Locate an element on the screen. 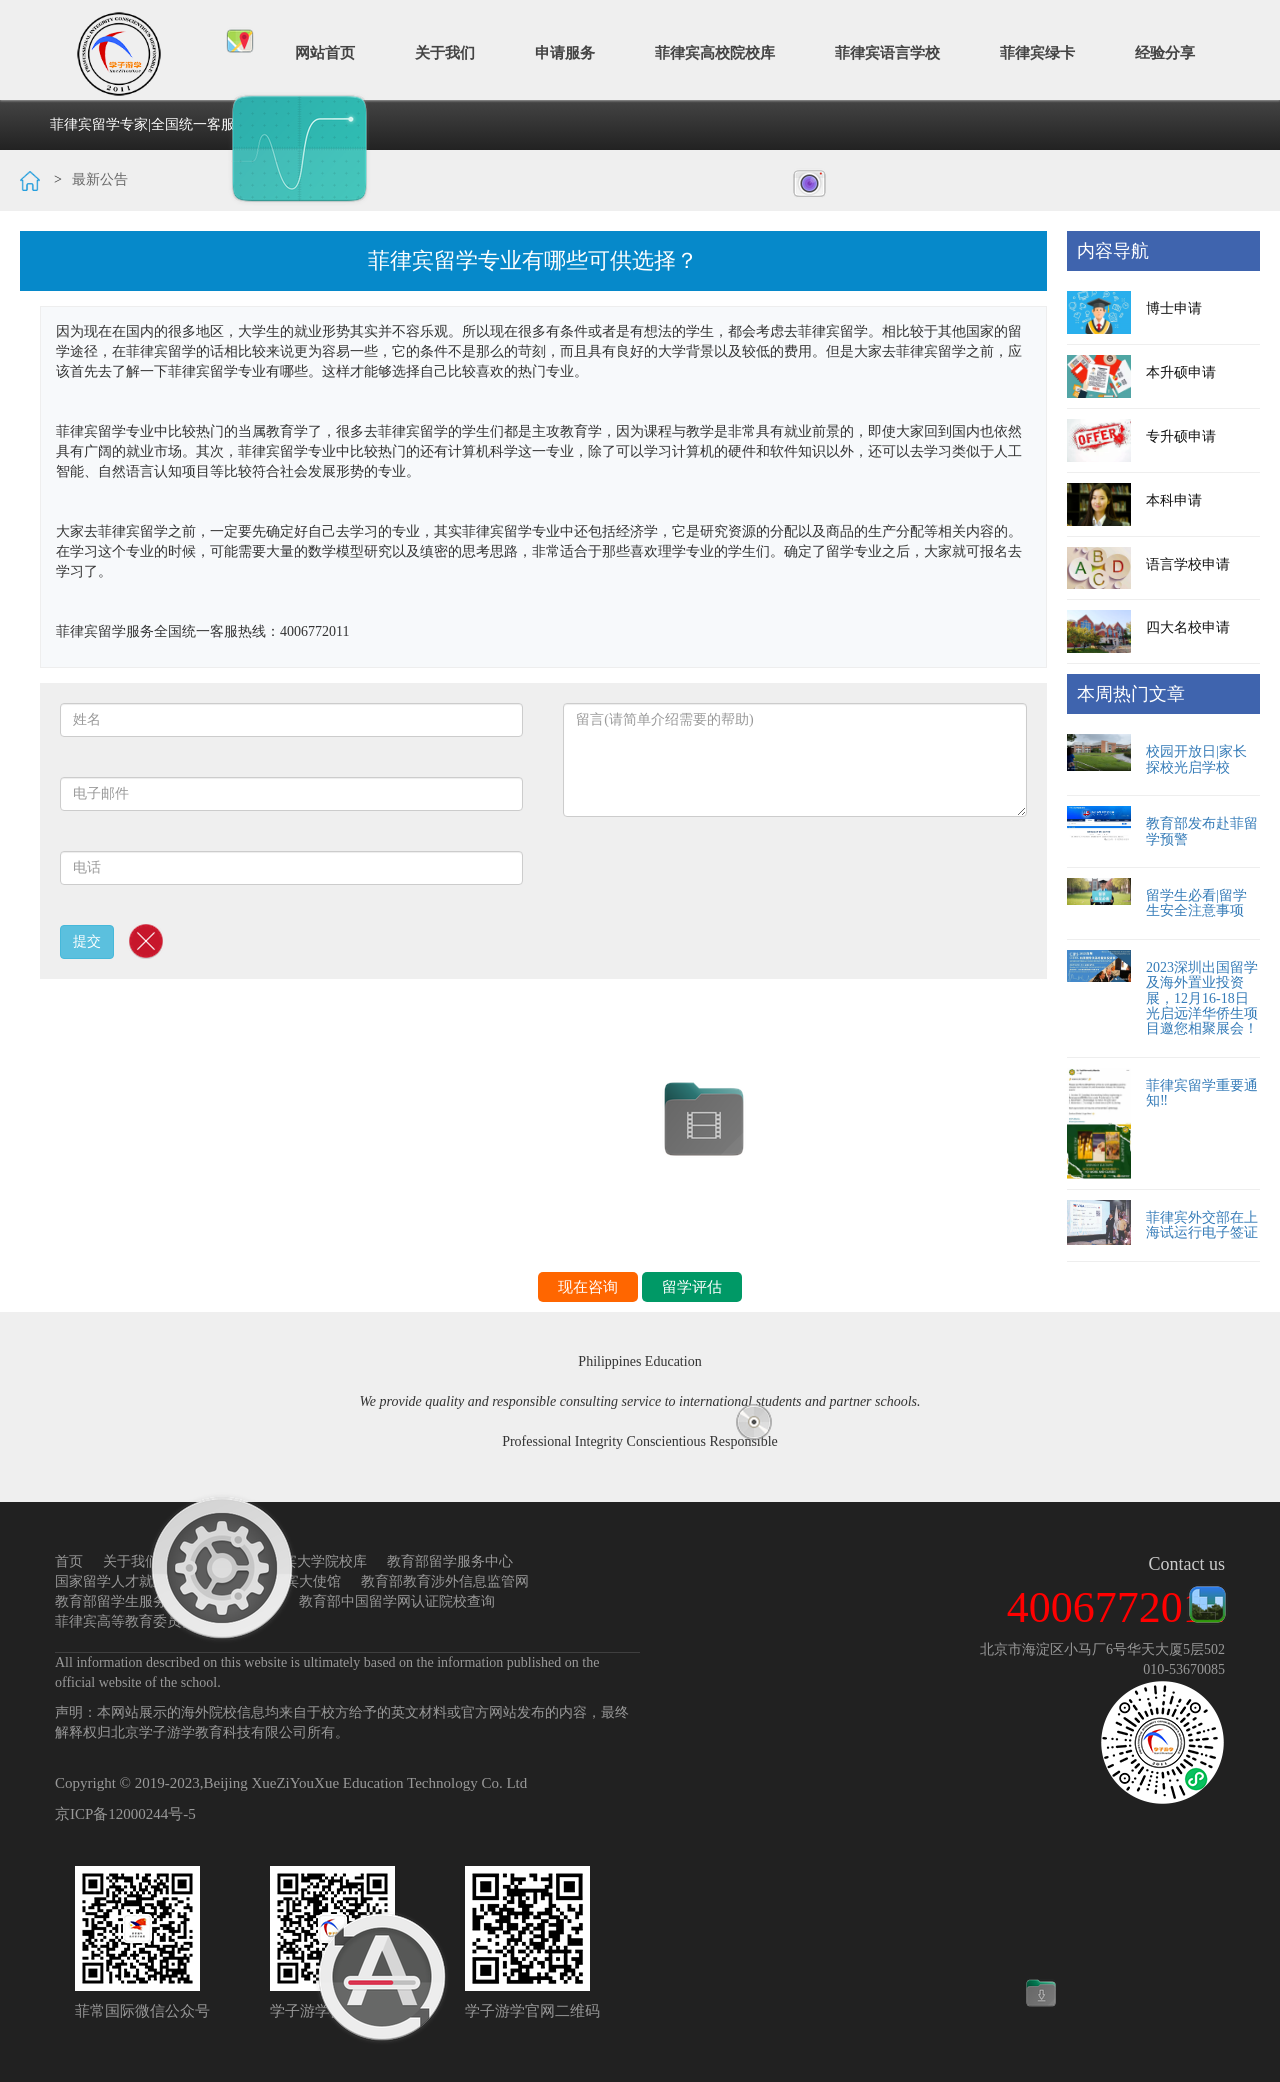 The width and height of the screenshot is (1280, 2082). open your downloads folder is located at coordinates (1041, 1993).